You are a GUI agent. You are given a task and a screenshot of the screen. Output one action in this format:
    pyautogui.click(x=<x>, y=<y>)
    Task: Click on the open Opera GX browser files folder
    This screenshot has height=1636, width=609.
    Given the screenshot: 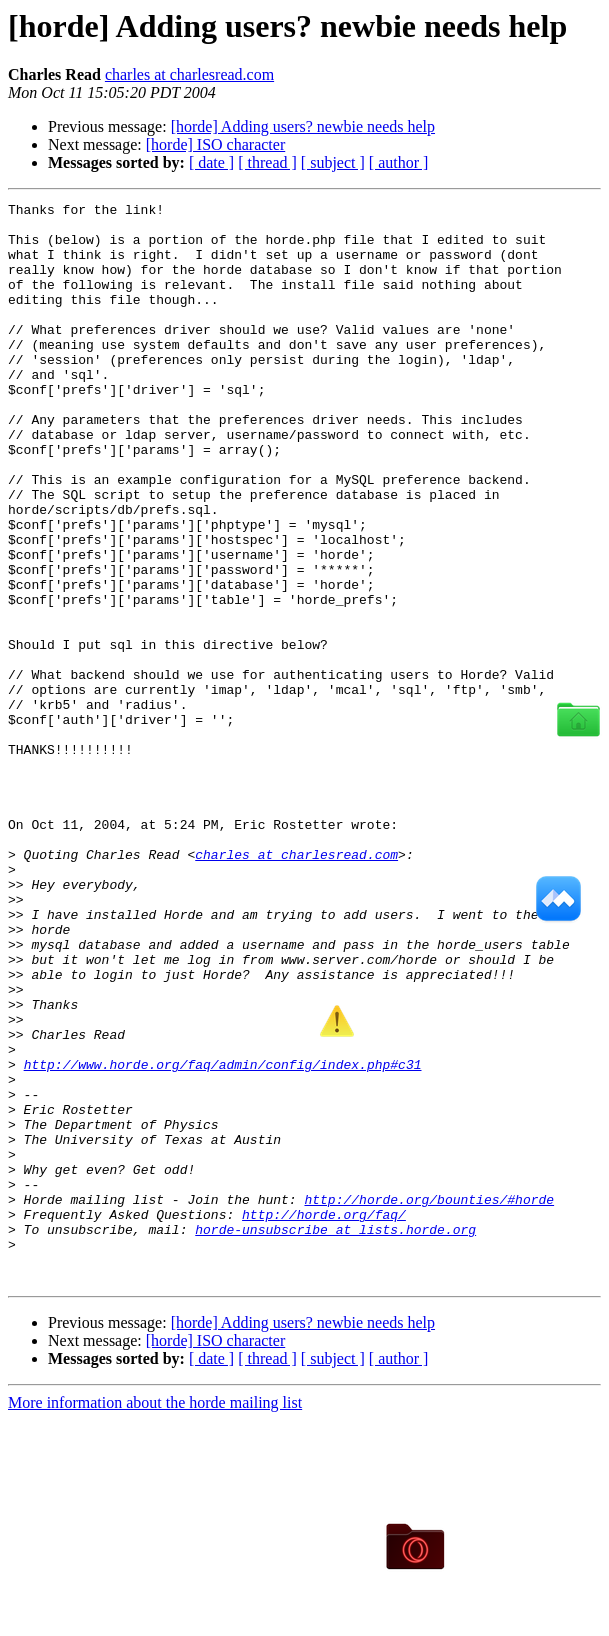 What is the action you would take?
    pyautogui.click(x=415, y=1548)
    